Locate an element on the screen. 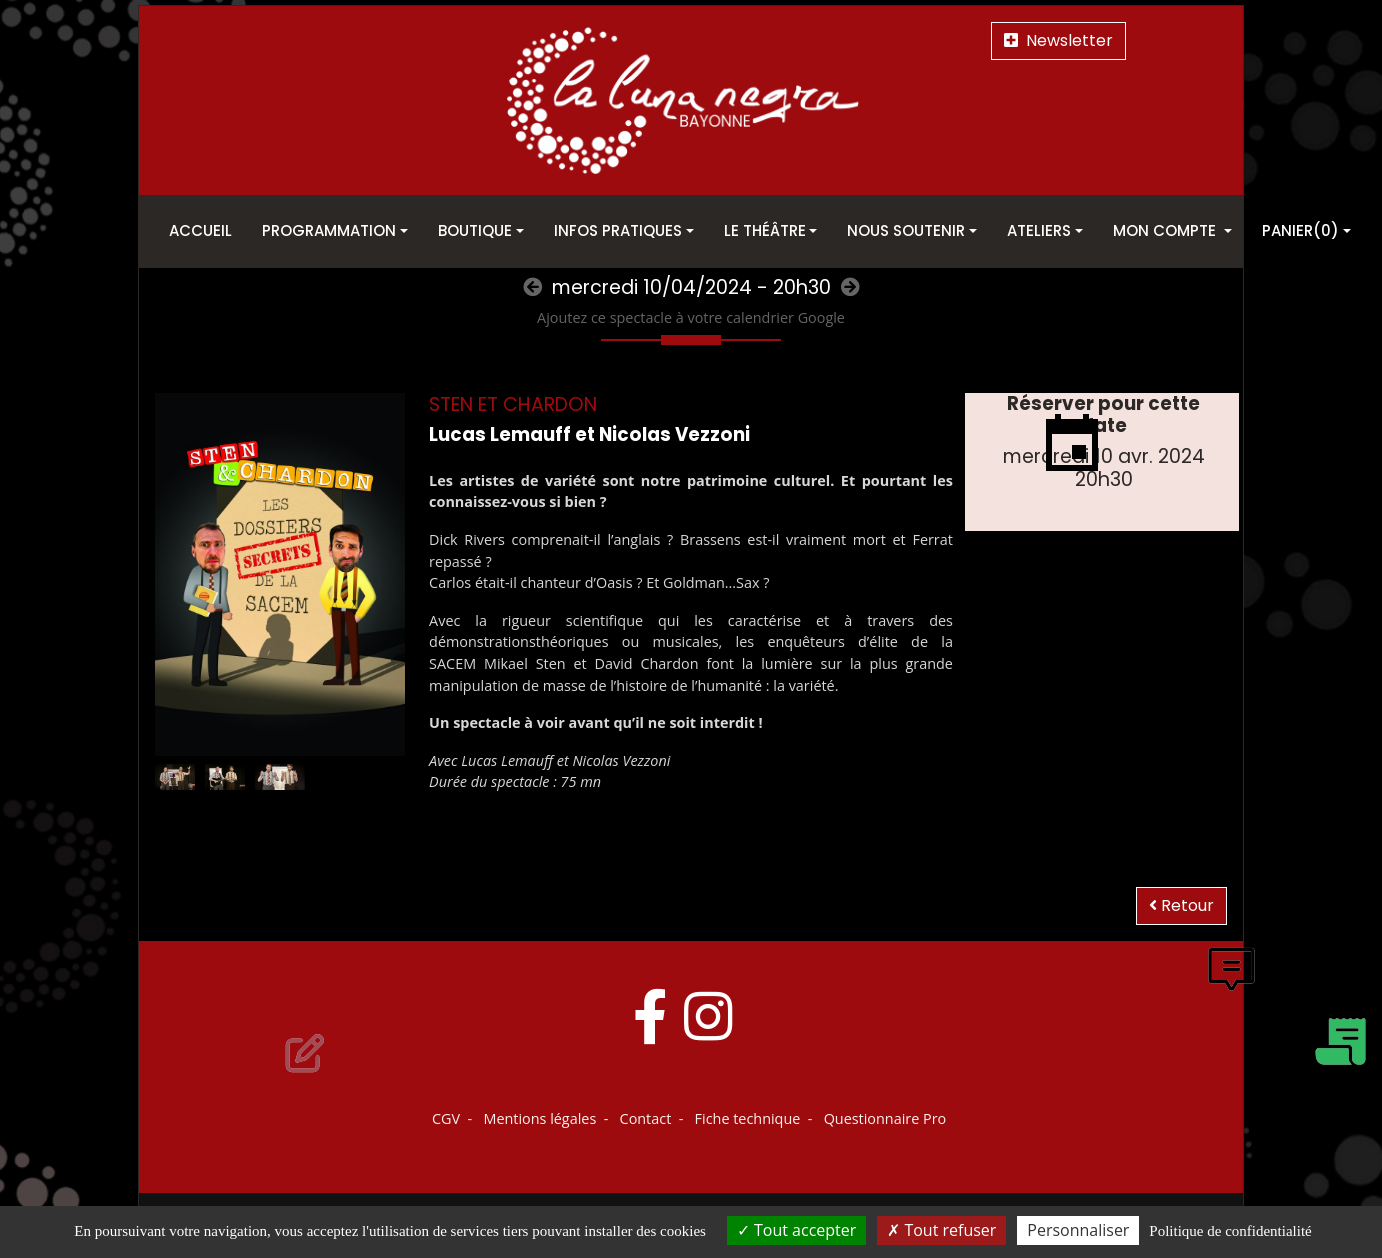  open chat or messaging is located at coordinates (1231, 967).